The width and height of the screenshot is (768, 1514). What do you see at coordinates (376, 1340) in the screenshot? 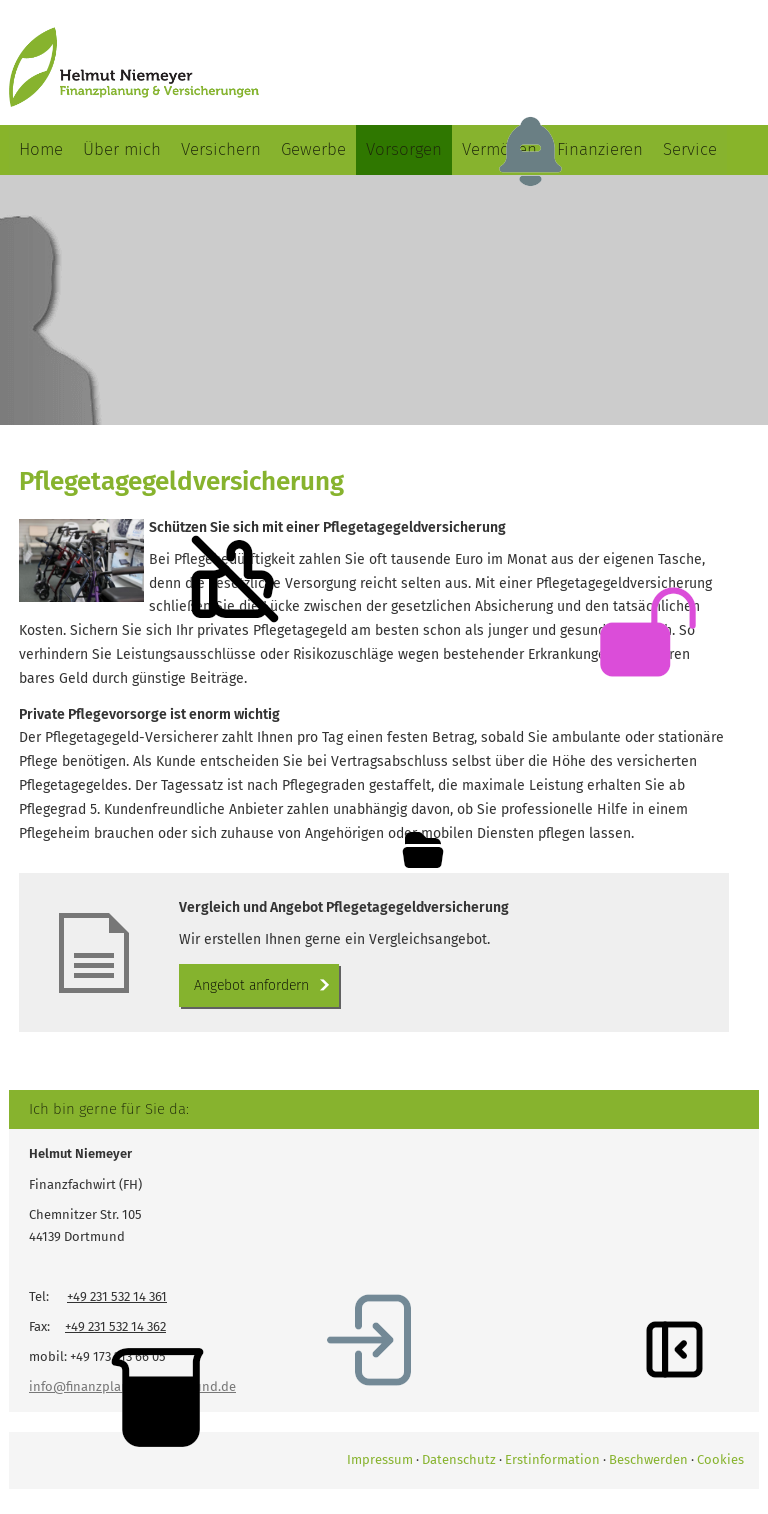
I see `log in to your account` at bounding box center [376, 1340].